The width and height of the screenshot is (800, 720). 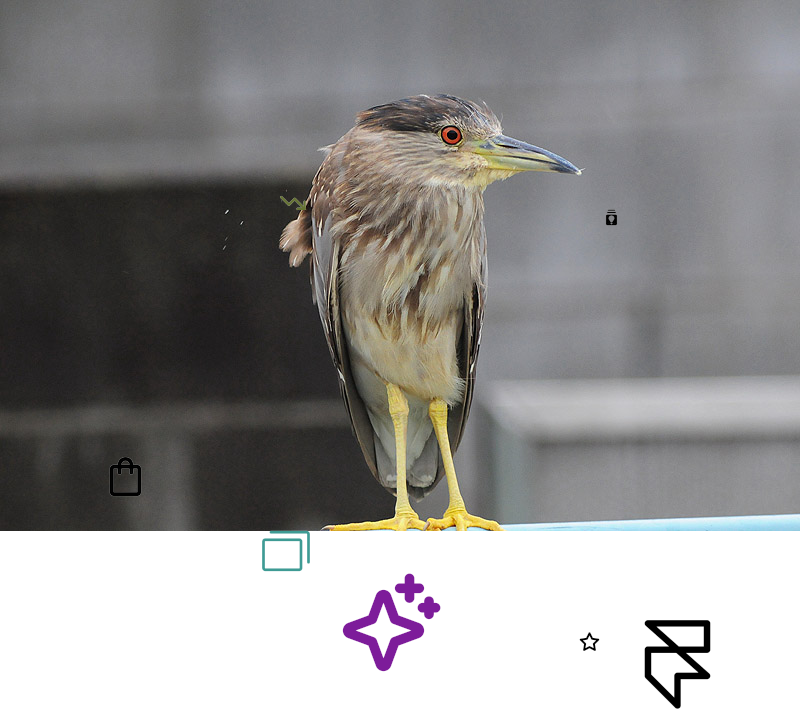 What do you see at coordinates (677, 659) in the screenshot?
I see `open framer app` at bounding box center [677, 659].